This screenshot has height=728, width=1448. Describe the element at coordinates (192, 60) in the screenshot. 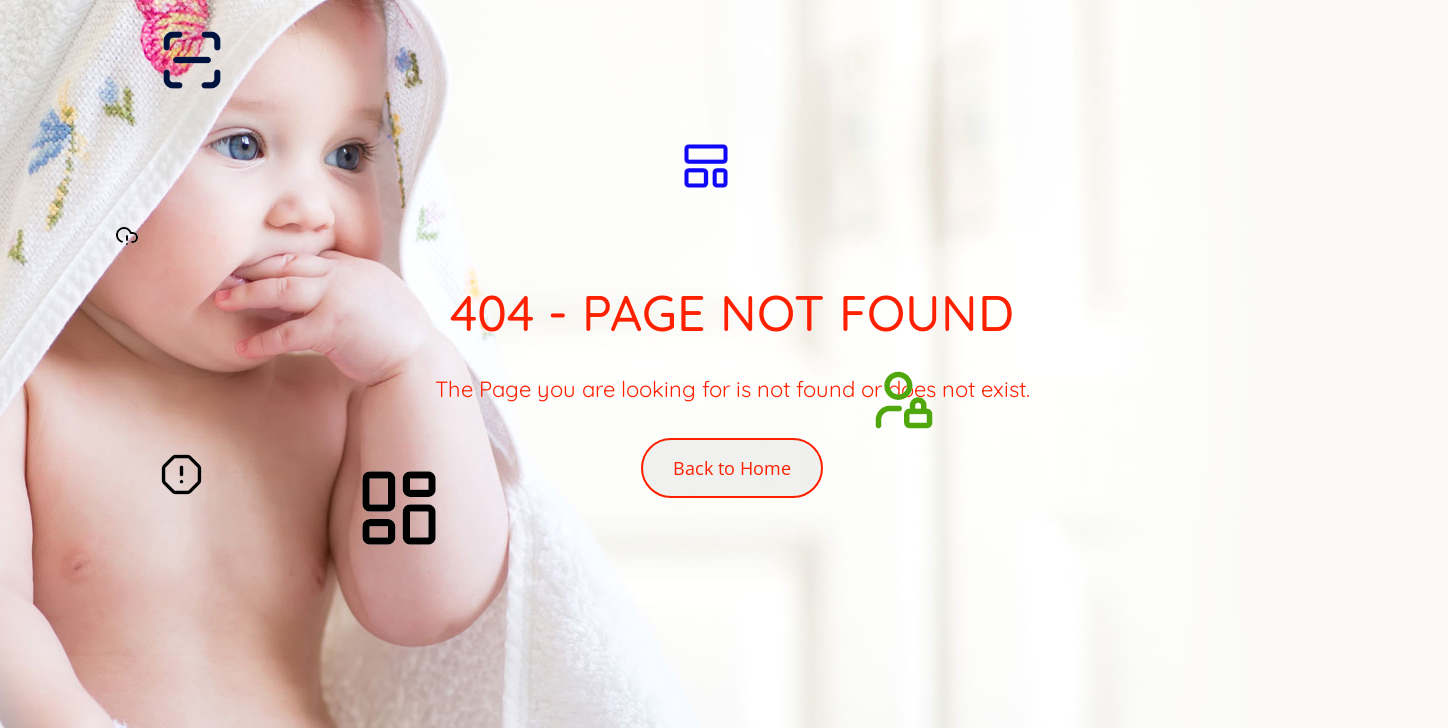

I see `scan a barcode or QR code` at that location.